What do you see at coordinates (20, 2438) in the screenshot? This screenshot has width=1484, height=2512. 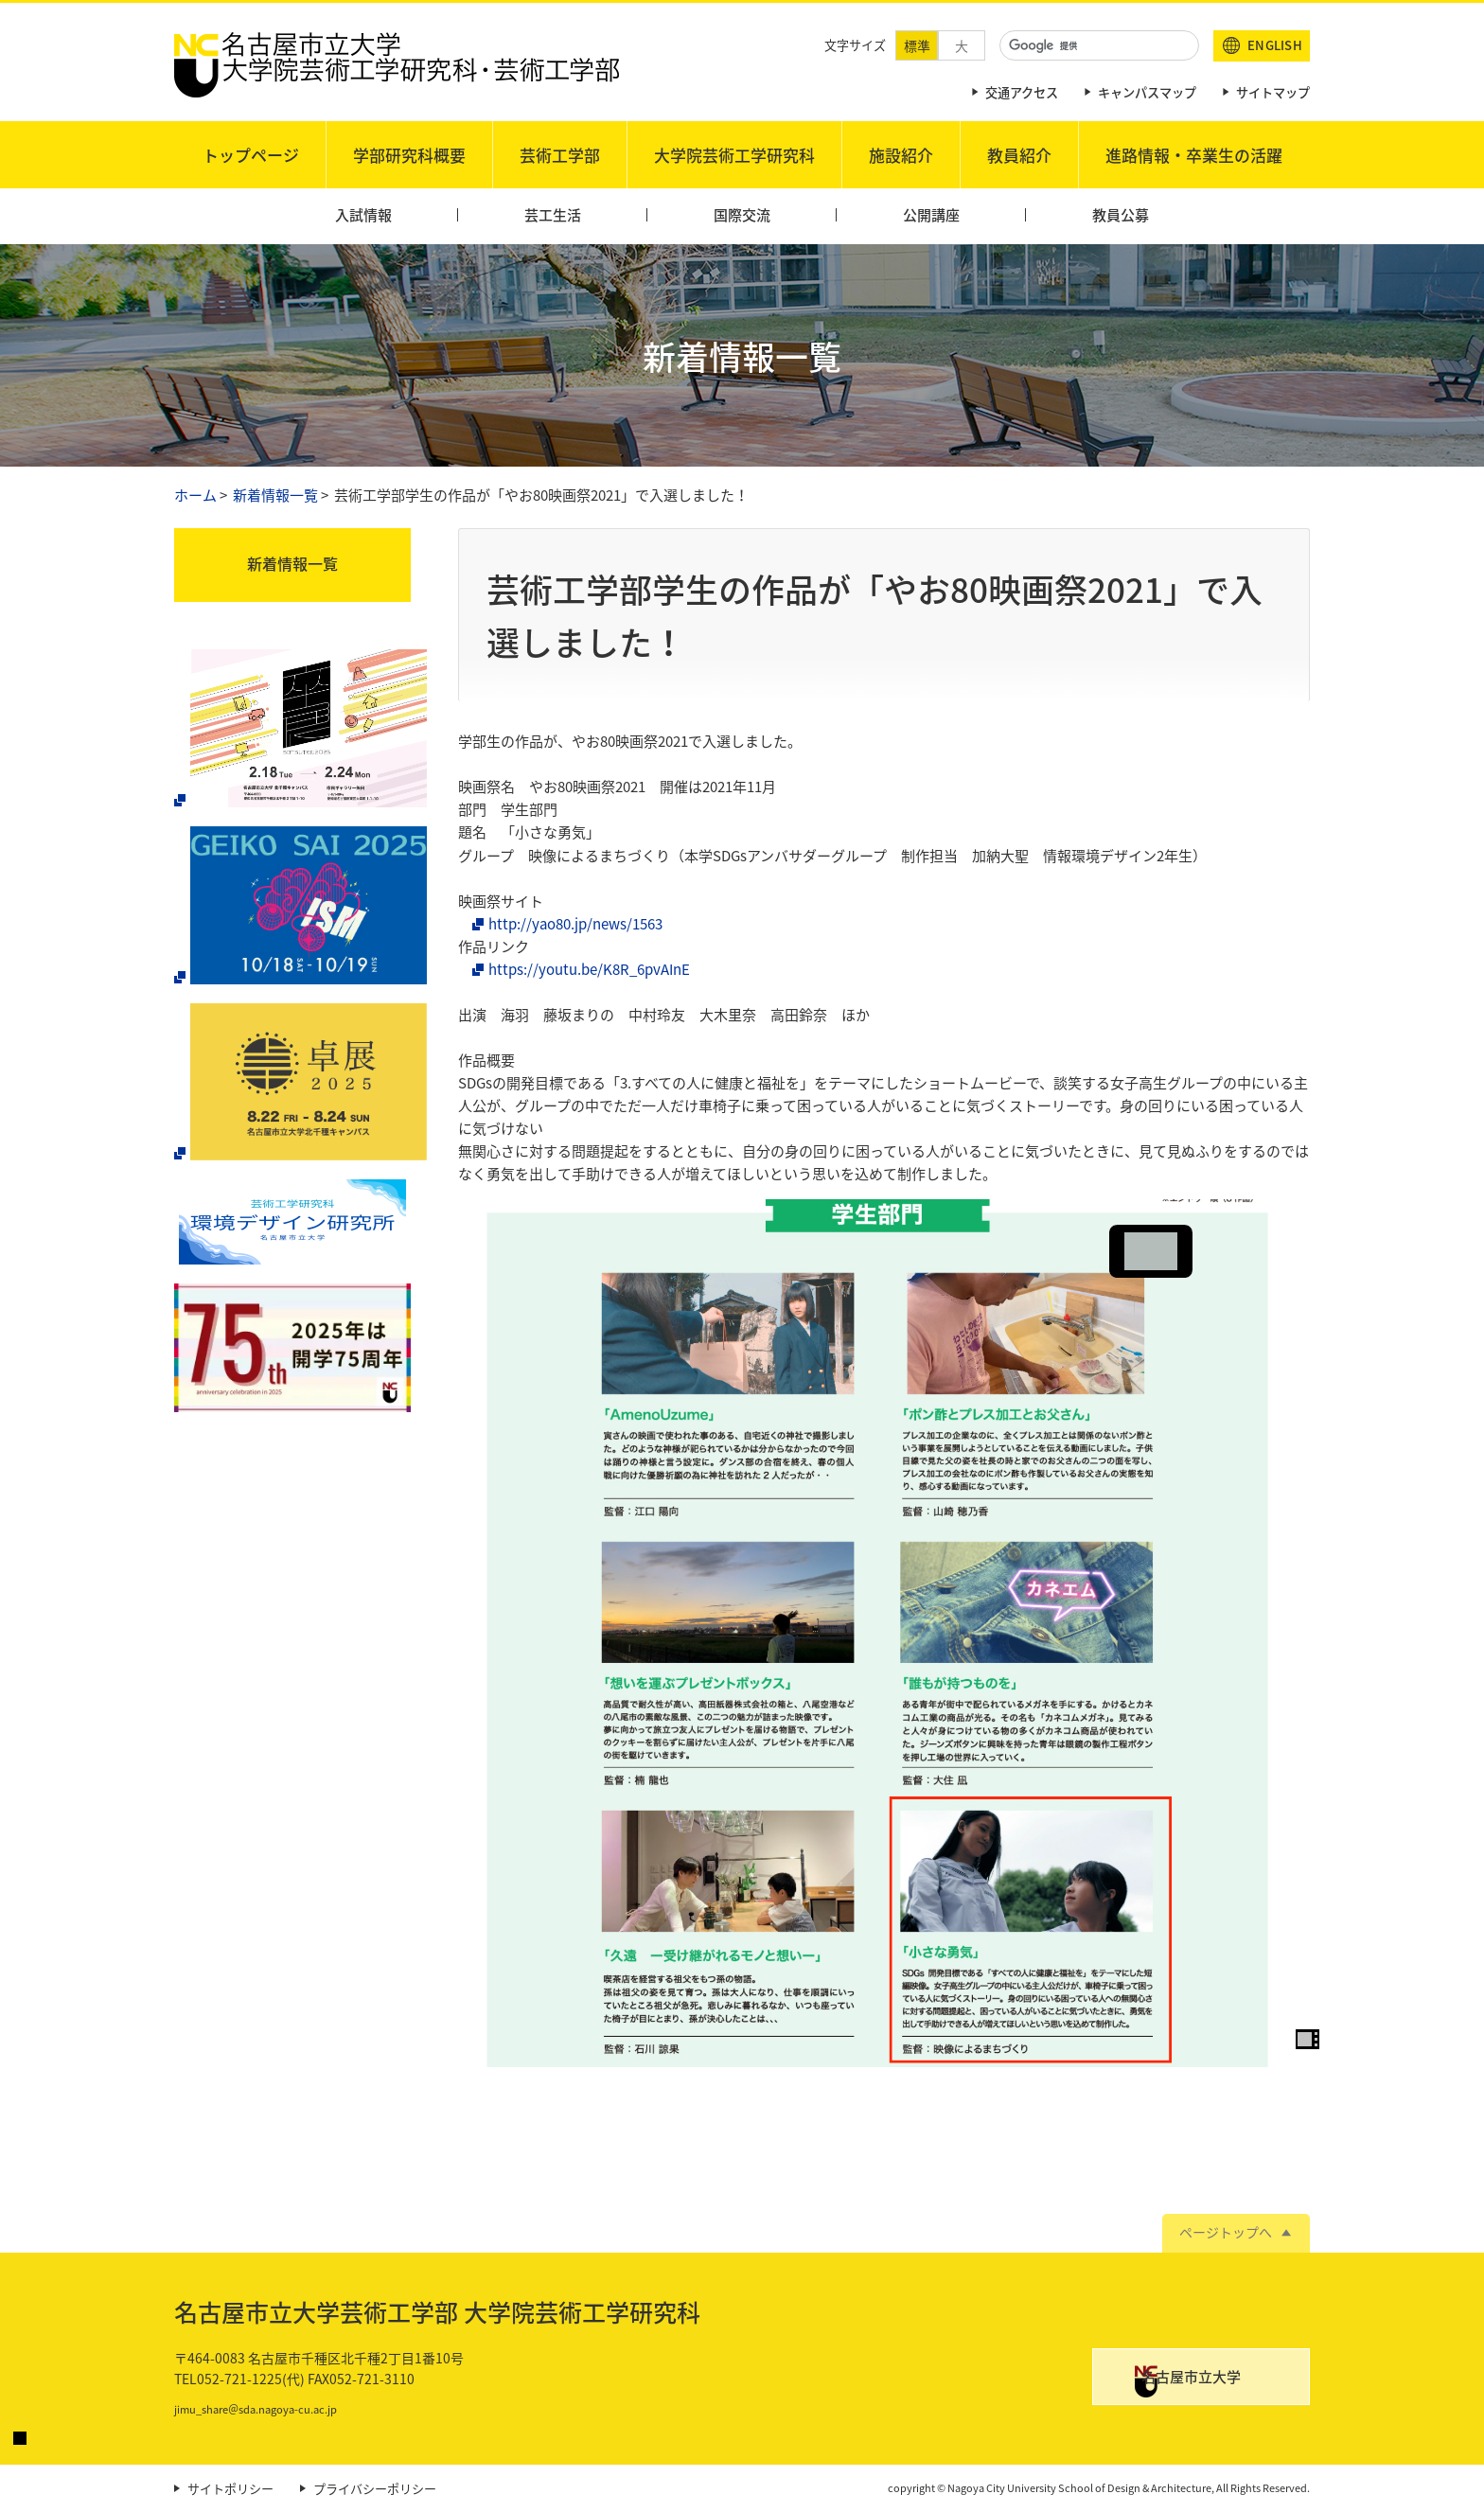 I see `stop media playback` at bounding box center [20, 2438].